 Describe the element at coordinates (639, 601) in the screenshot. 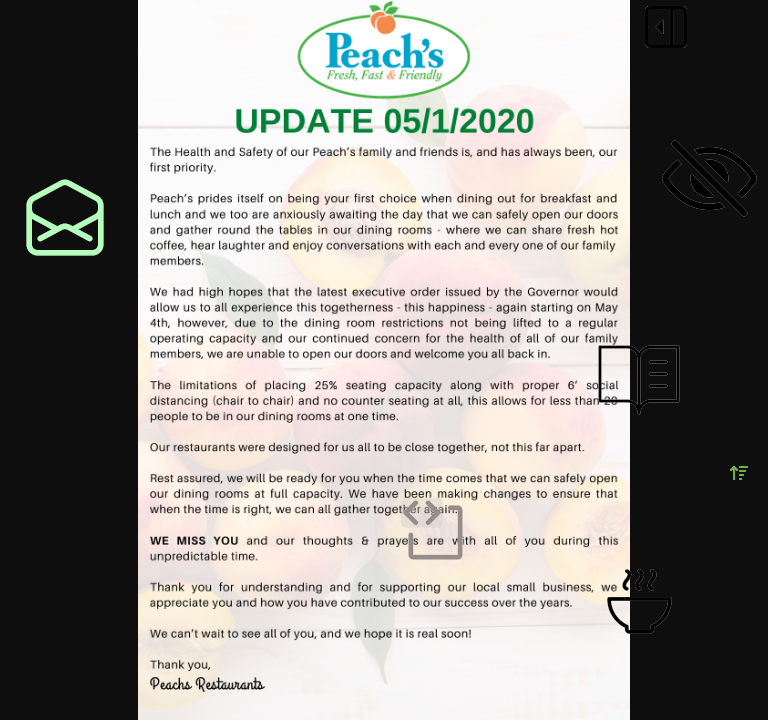

I see `view food or dining options` at that location.